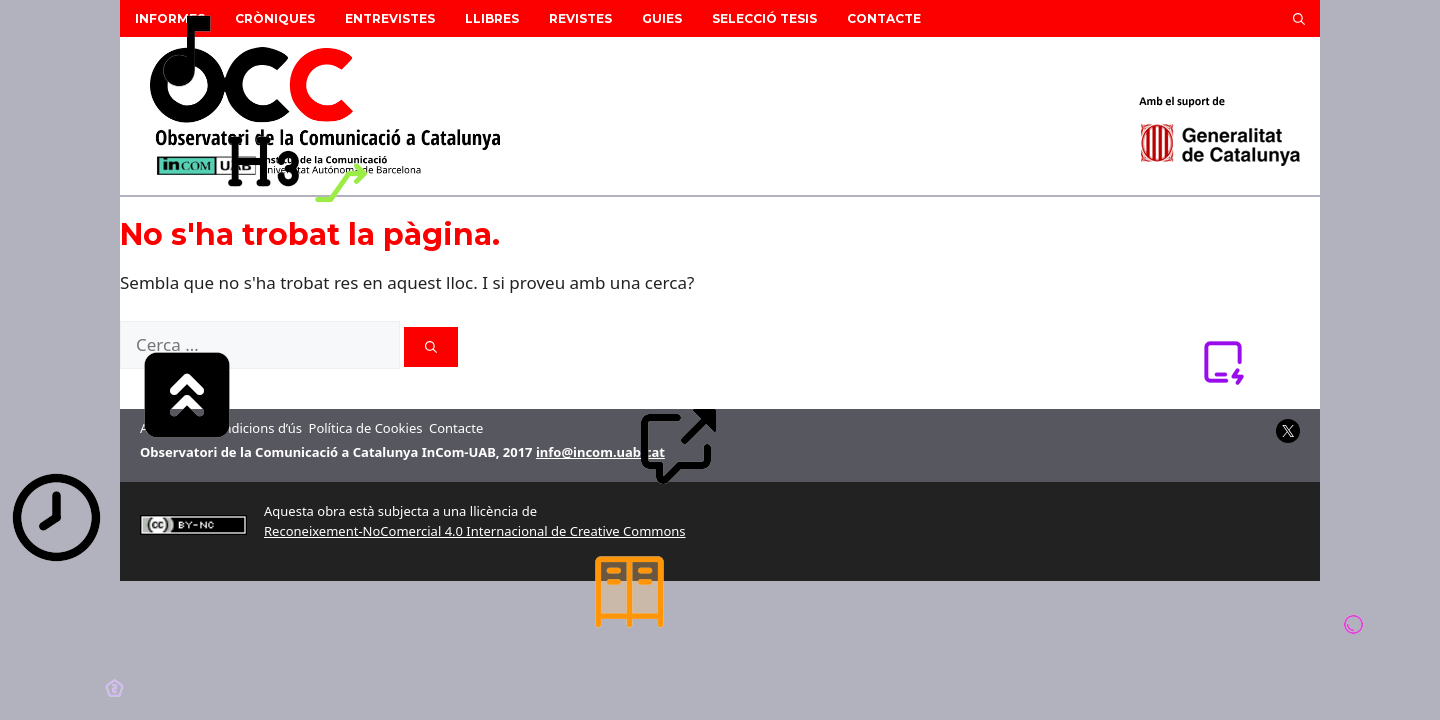 This screenshot has height=720, width=1440. Describe the element at coordinates (1353, 624) in the screenshot. I see `apply inner shadow effect to bottom-left corner` at that location.